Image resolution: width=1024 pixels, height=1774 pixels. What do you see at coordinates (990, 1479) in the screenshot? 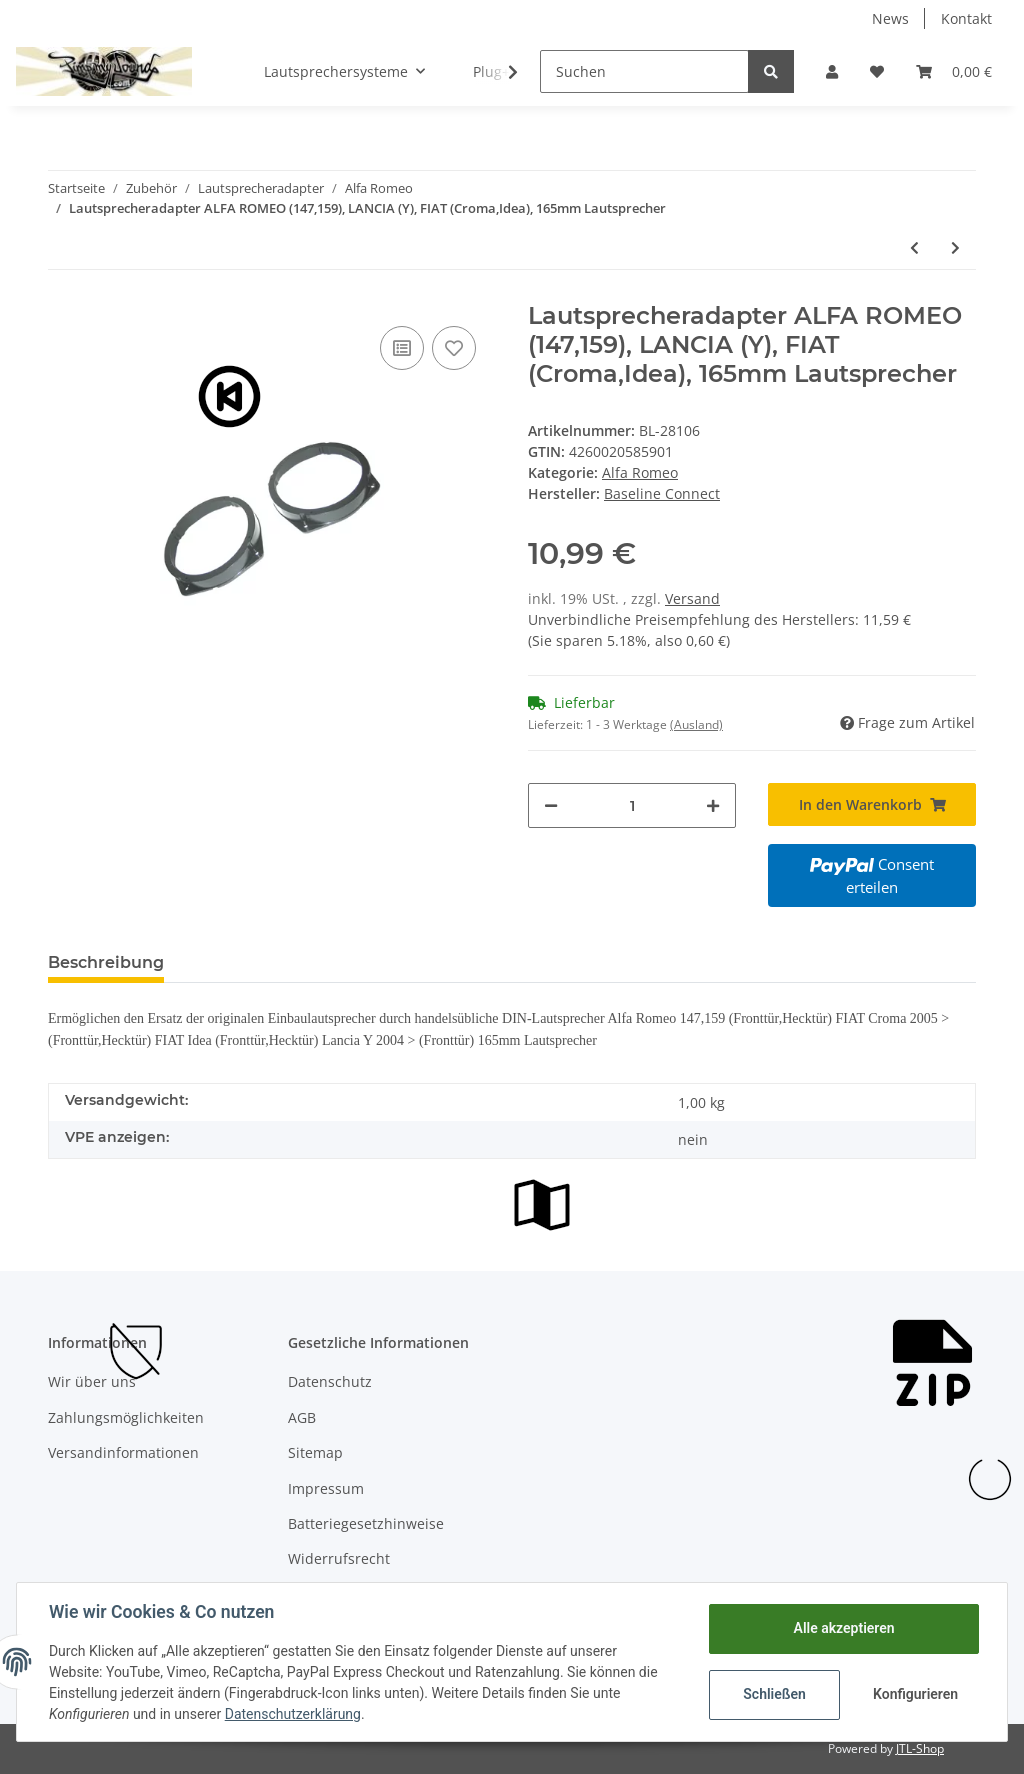
I see `loading or processing in progress` at bounding box center [990, 1479].